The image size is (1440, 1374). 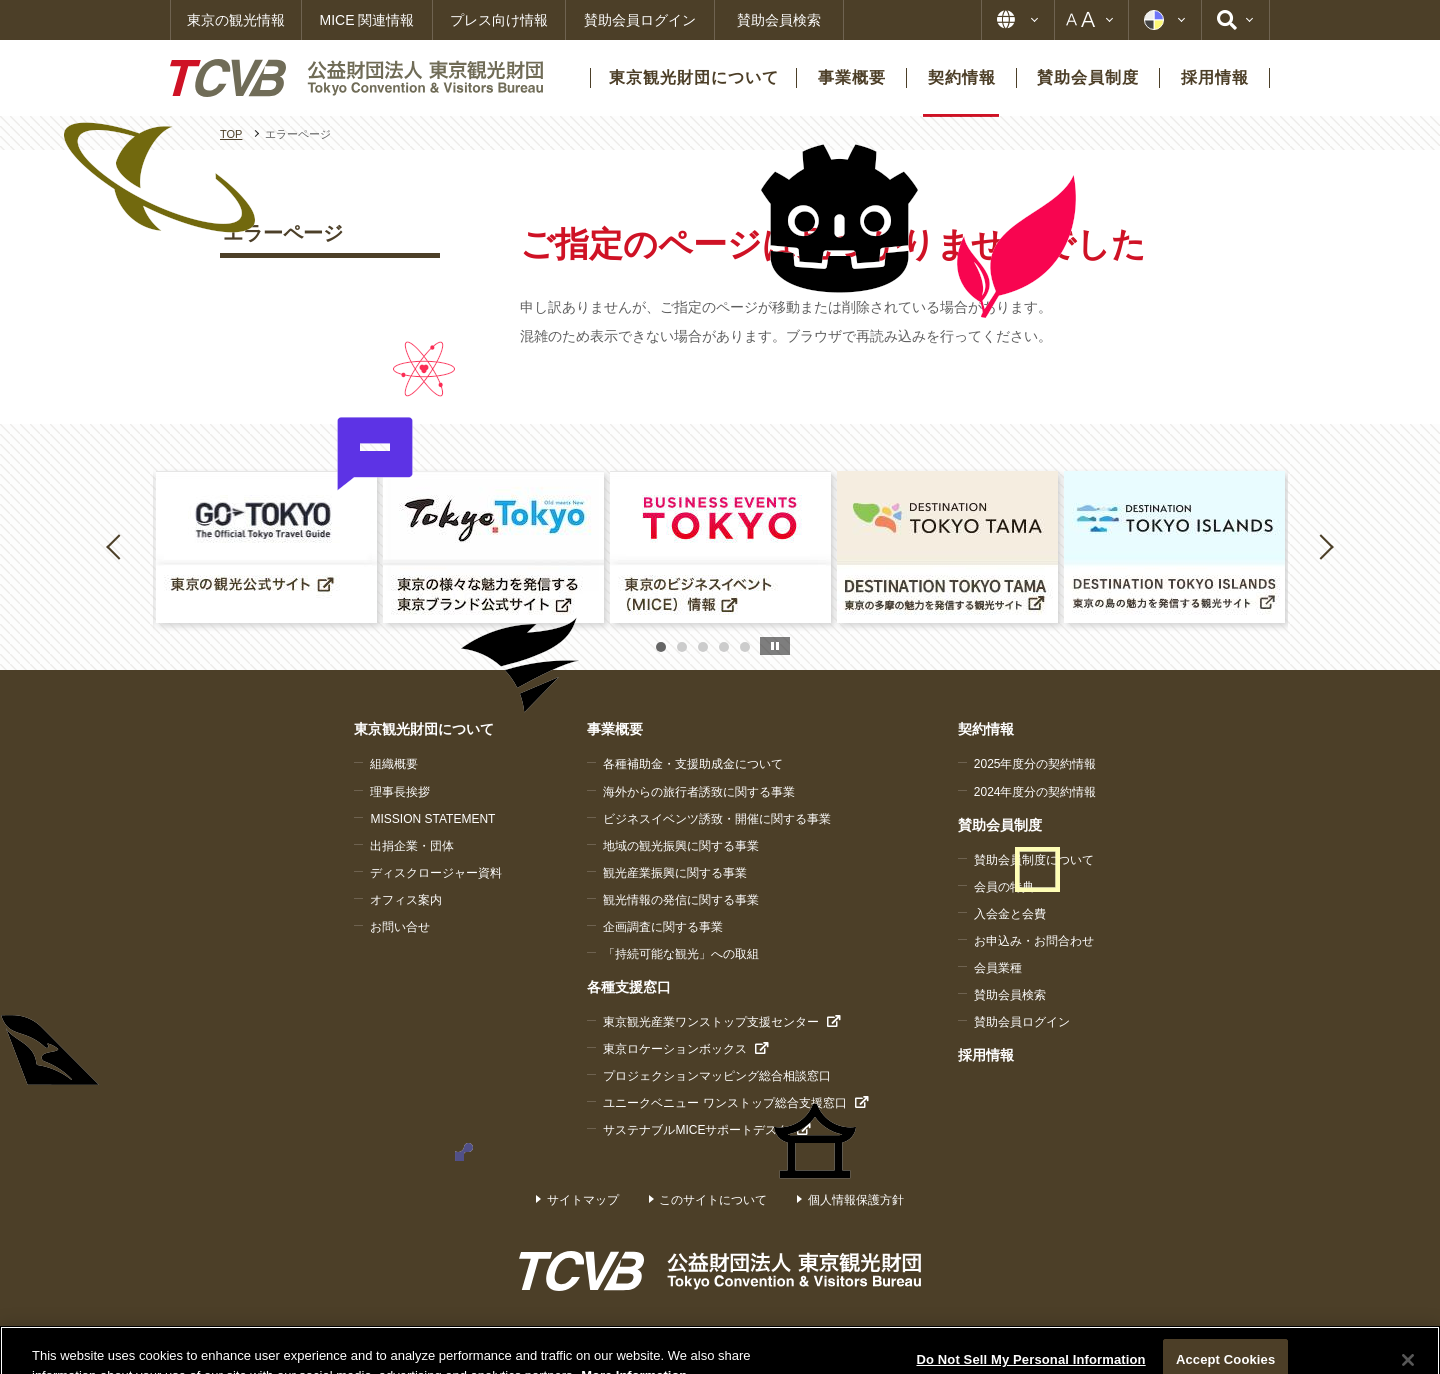 What do you see at coordinates (159, 177) in the screenshot?
I see `saturn brand logo` at bounding box center [159, 177].